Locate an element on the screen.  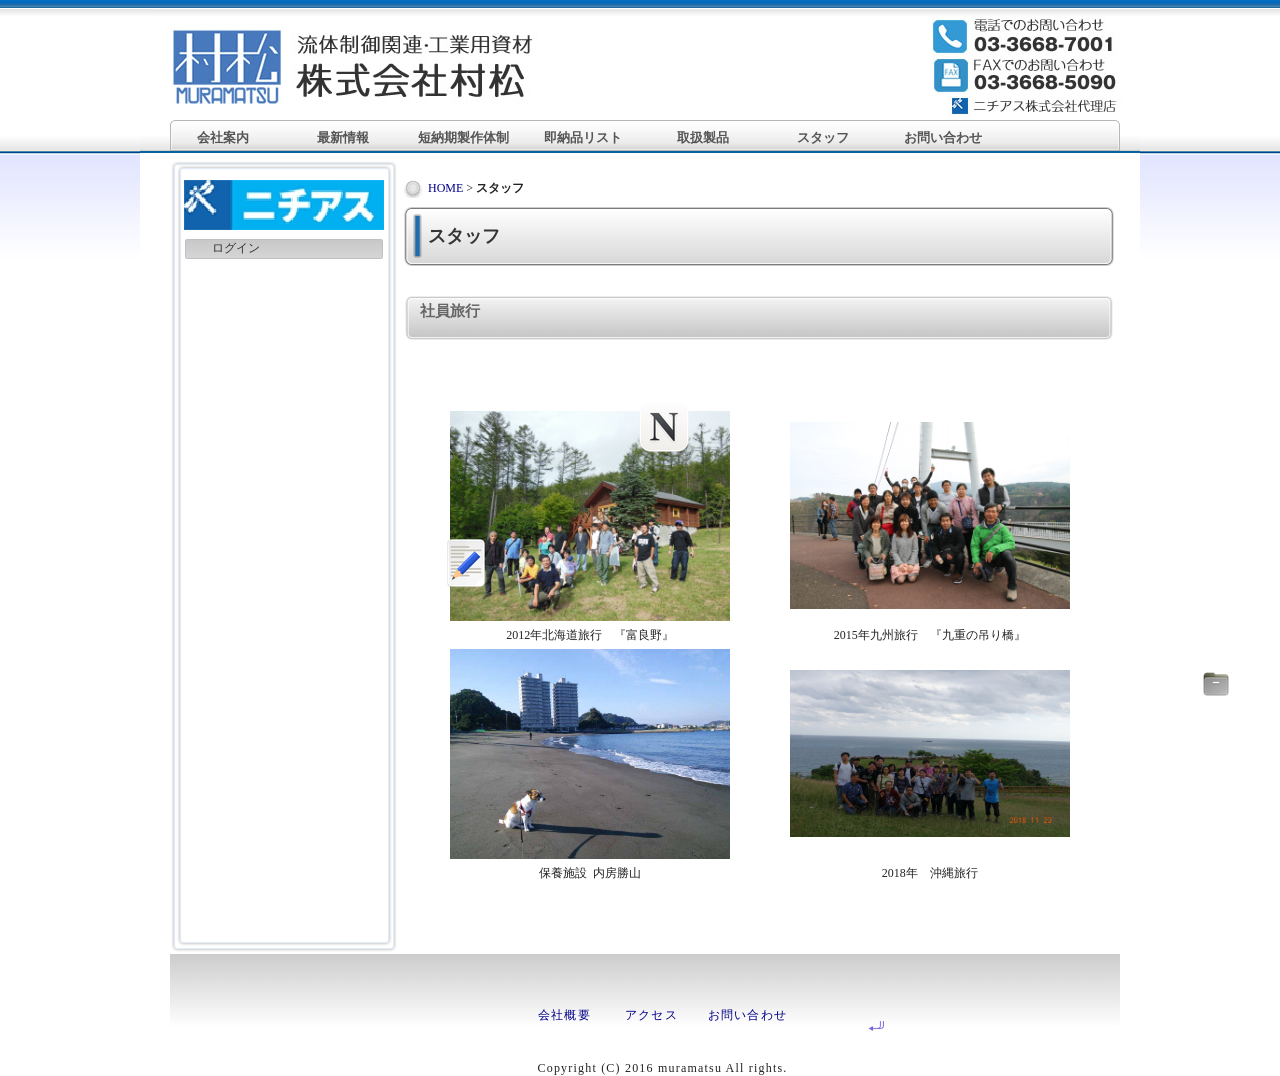
open notion app is located at coordinates (664, 427).